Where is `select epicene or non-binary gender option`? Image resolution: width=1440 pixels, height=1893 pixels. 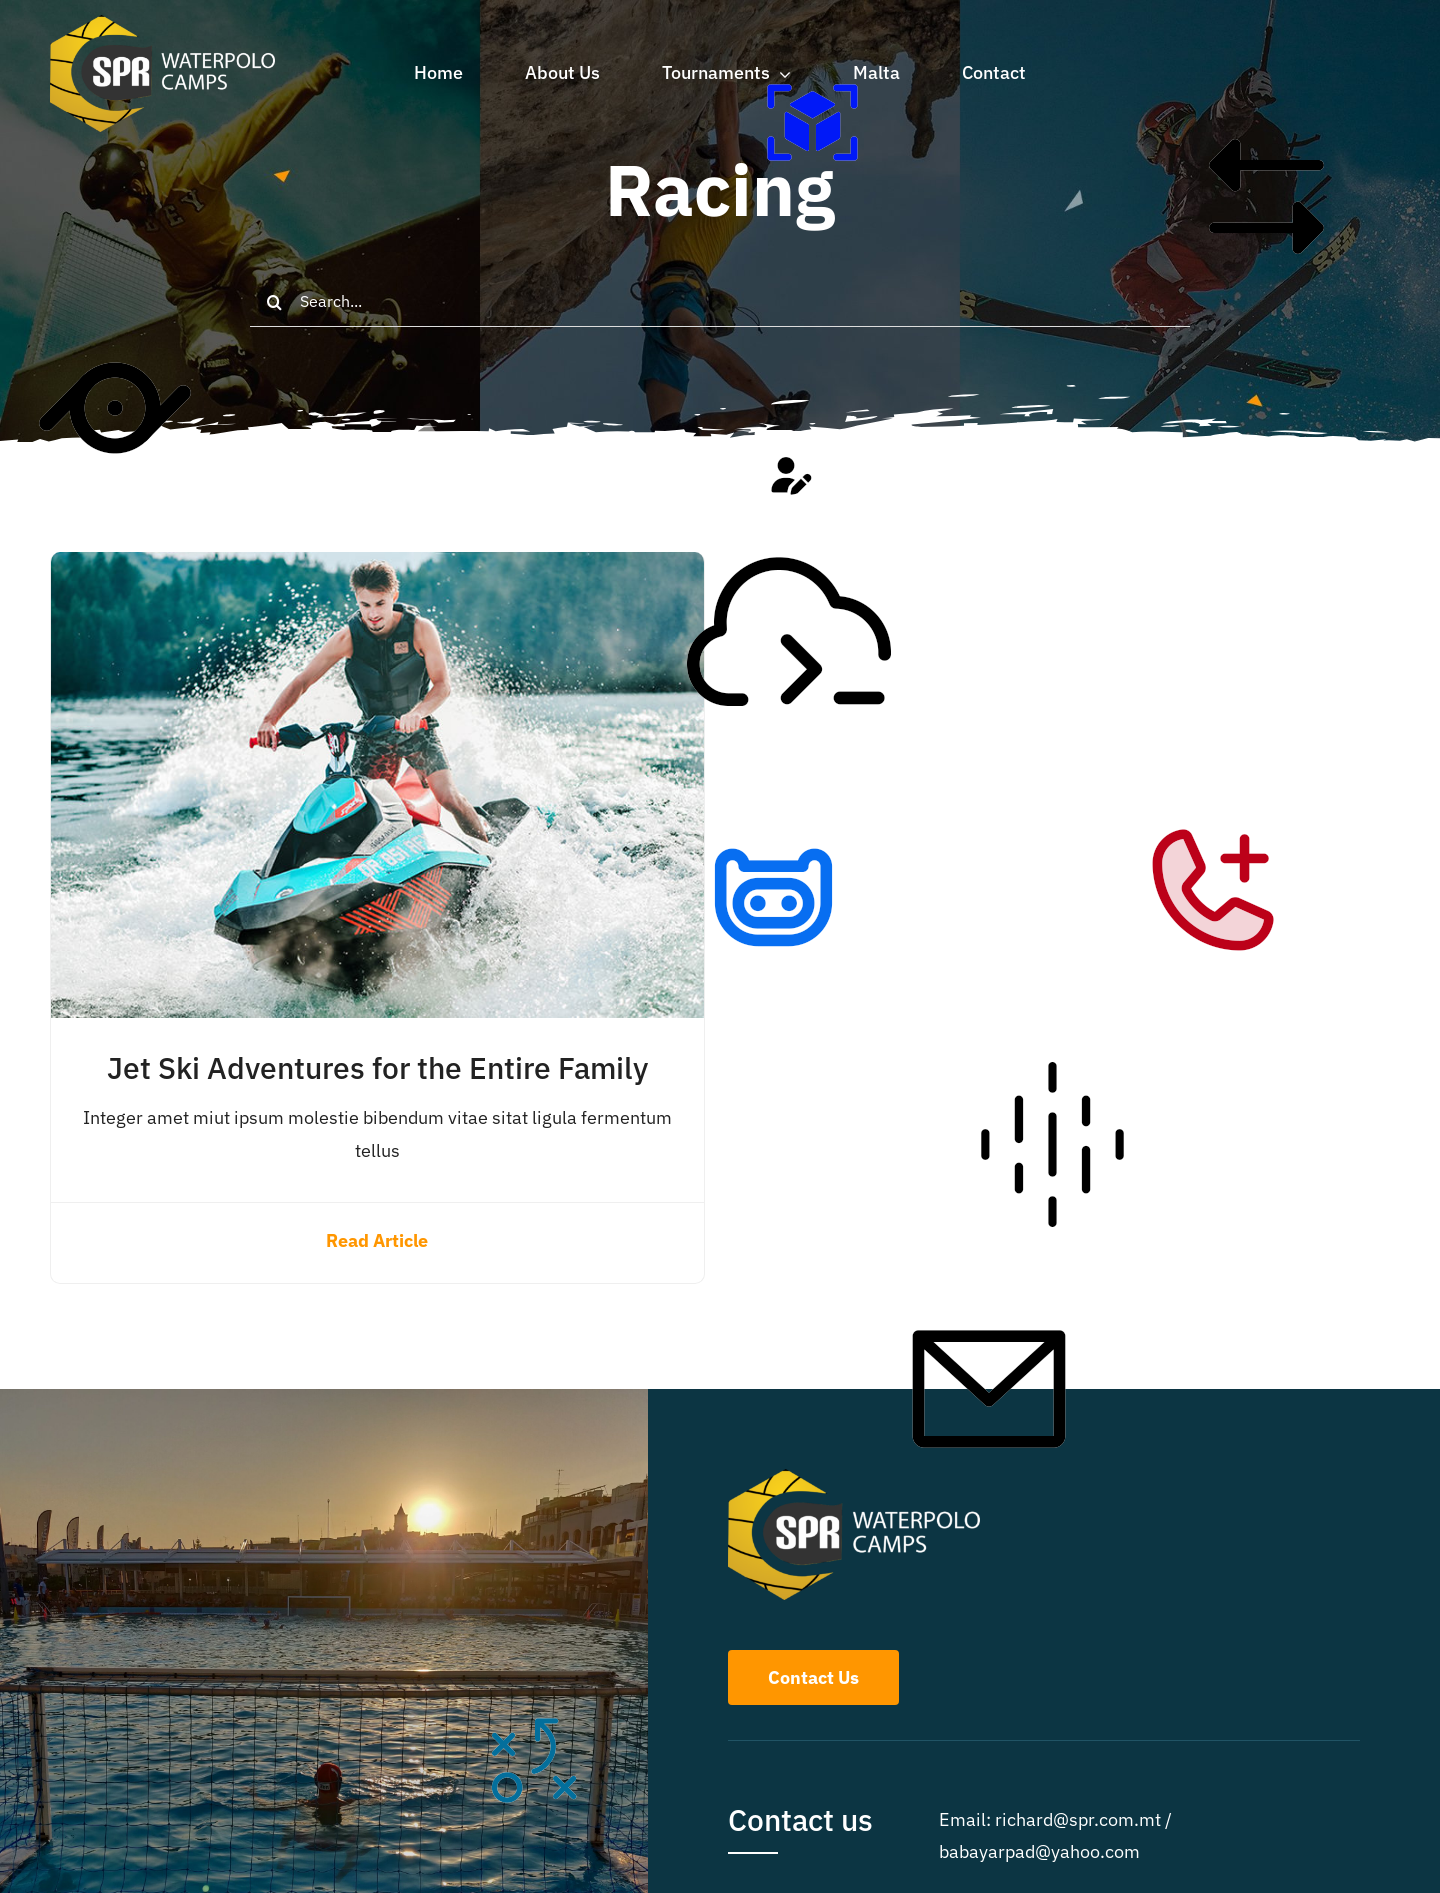 select epicene or non-binary gender option is located at coordinates (115, 408).